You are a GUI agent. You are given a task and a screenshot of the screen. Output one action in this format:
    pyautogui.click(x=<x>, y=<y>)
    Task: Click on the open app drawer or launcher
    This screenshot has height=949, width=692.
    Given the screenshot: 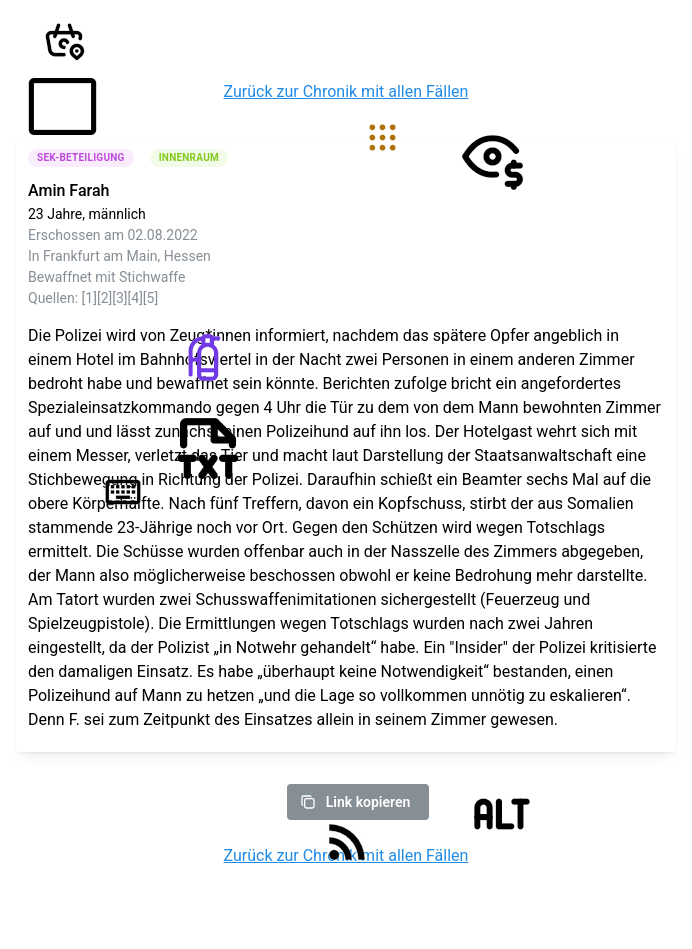 What is the action you would take?
    pyautogui.click(x=382, y=137)
    